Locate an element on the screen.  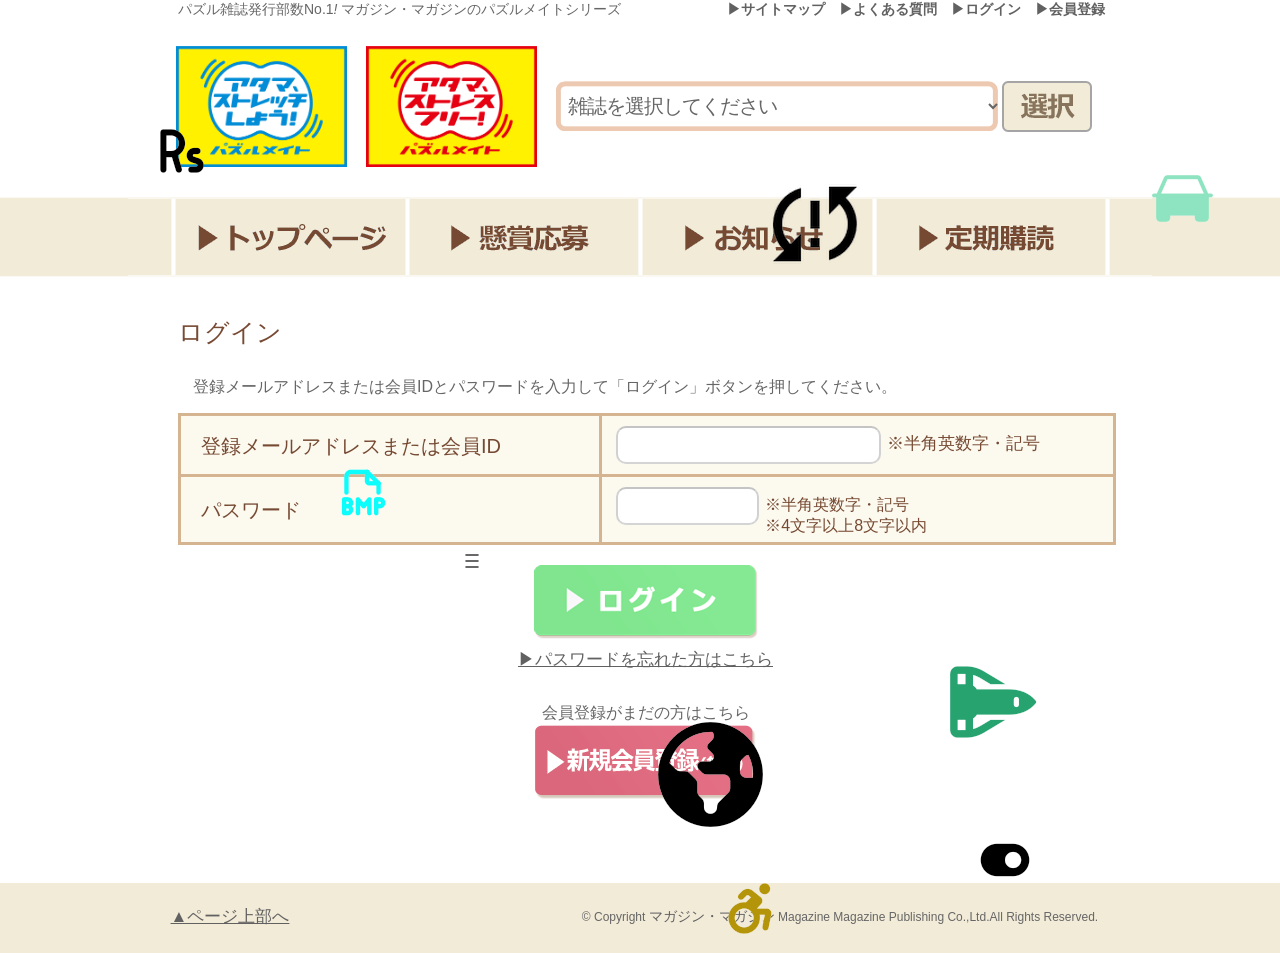
access vehicle or car-related settings is located at coordinates (1182, 199).